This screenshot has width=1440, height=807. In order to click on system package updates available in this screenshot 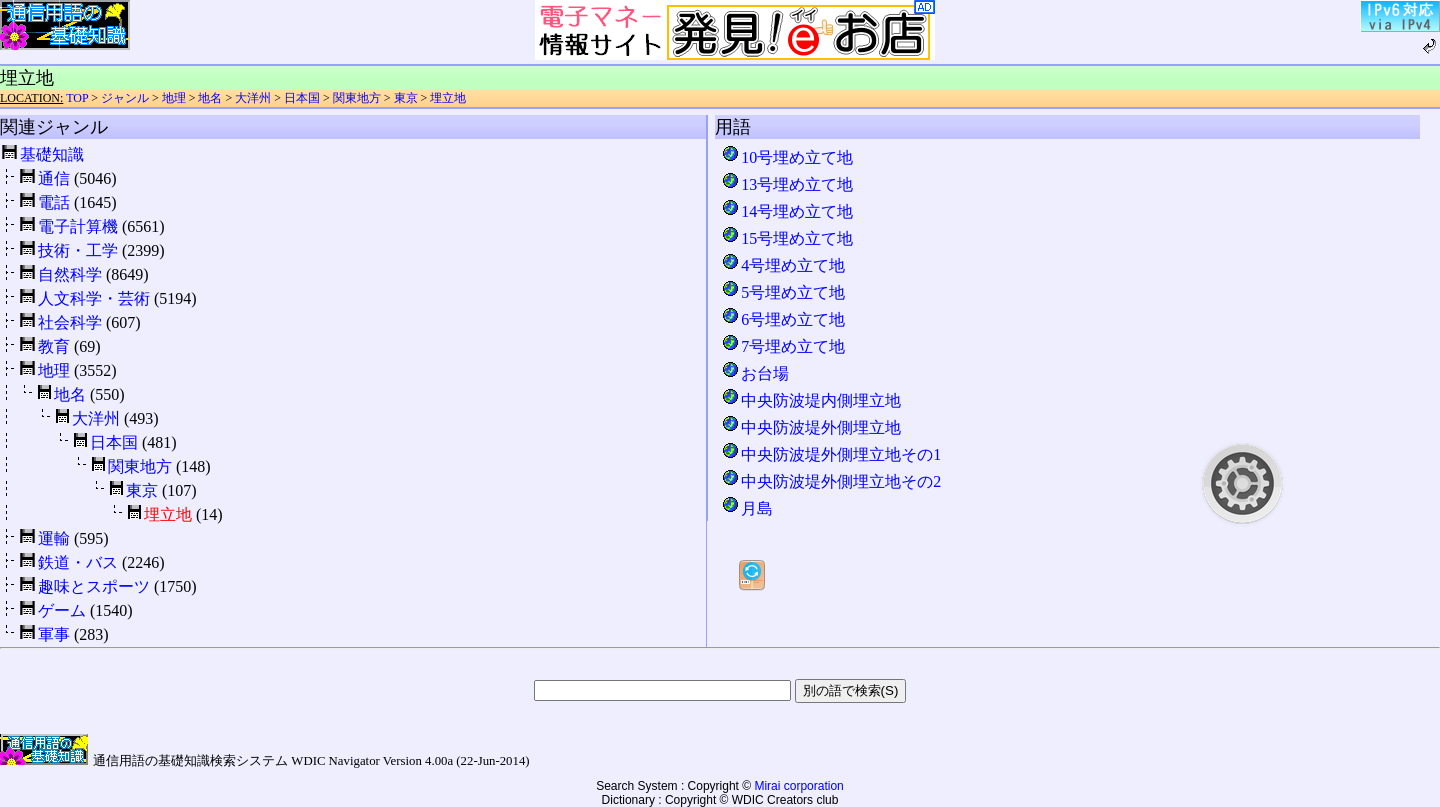, I will do `click(752, 575)`.